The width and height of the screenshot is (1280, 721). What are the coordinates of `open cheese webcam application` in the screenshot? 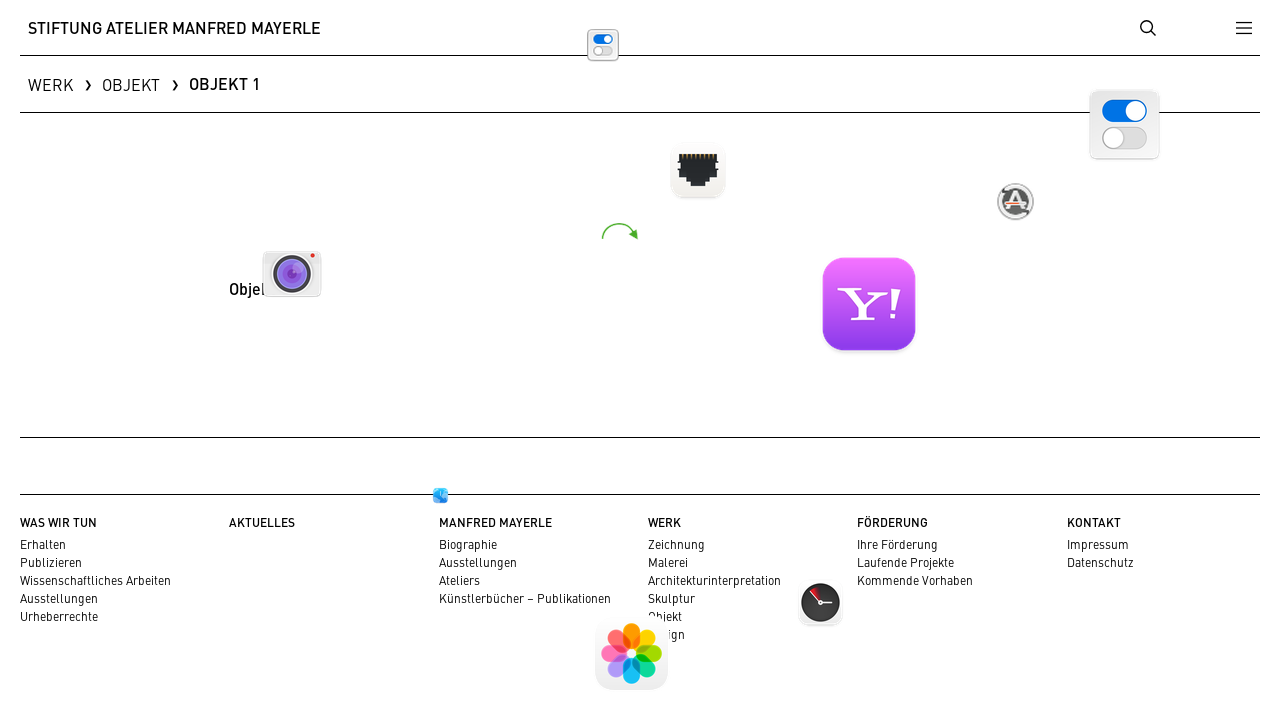 It's located at (292, 274).